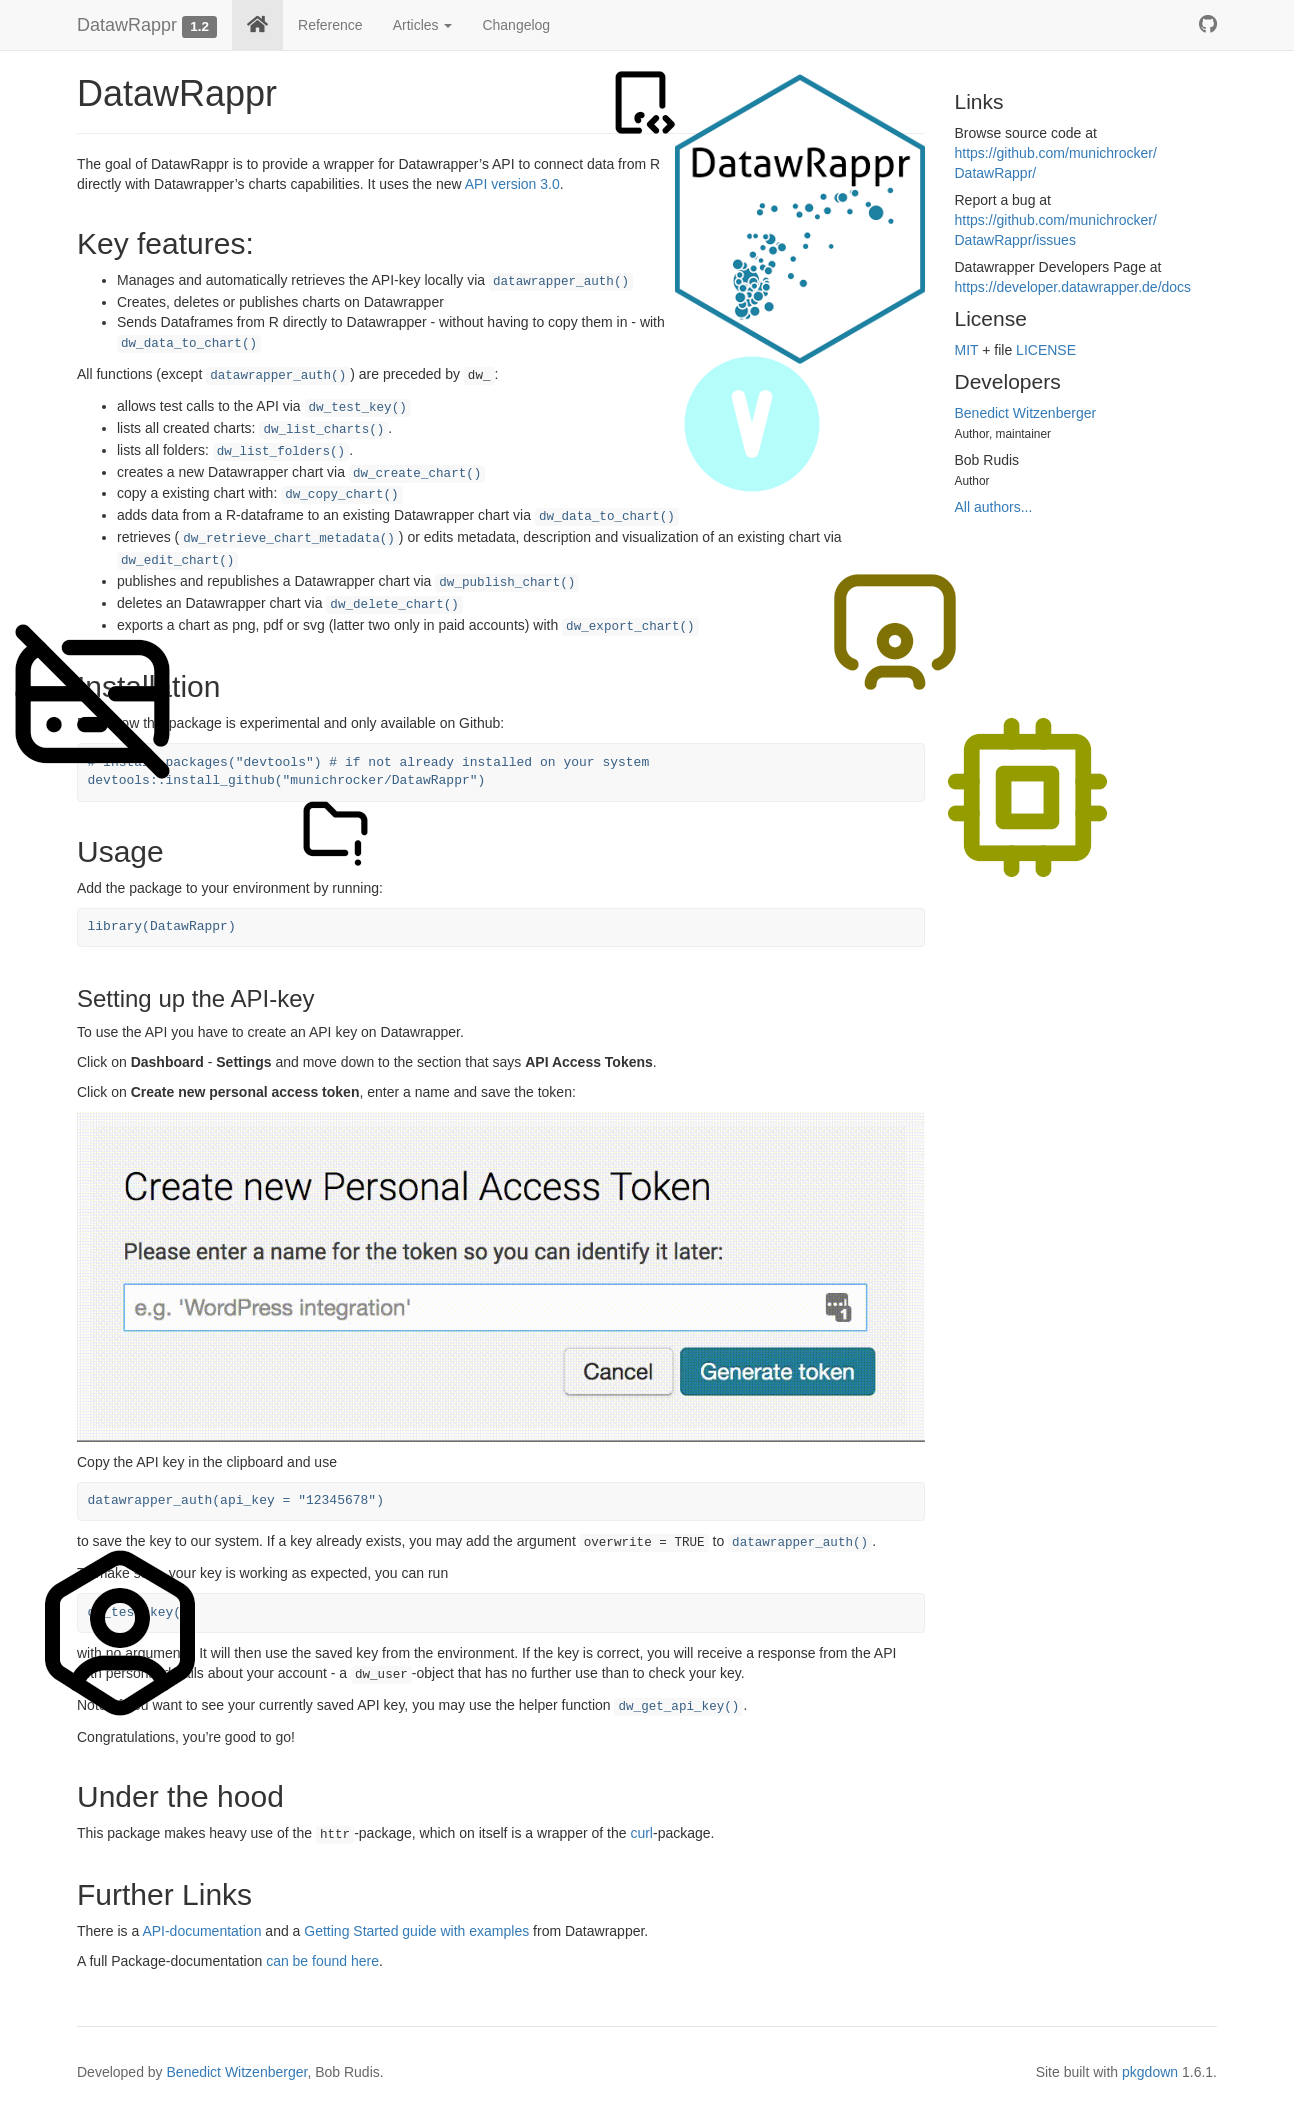 This screenshot has height=2118, width=1294. What do you see at coordinates (120, 1633) in the screenshot?
I see `view user profile` at bounding box center [120, 1633].